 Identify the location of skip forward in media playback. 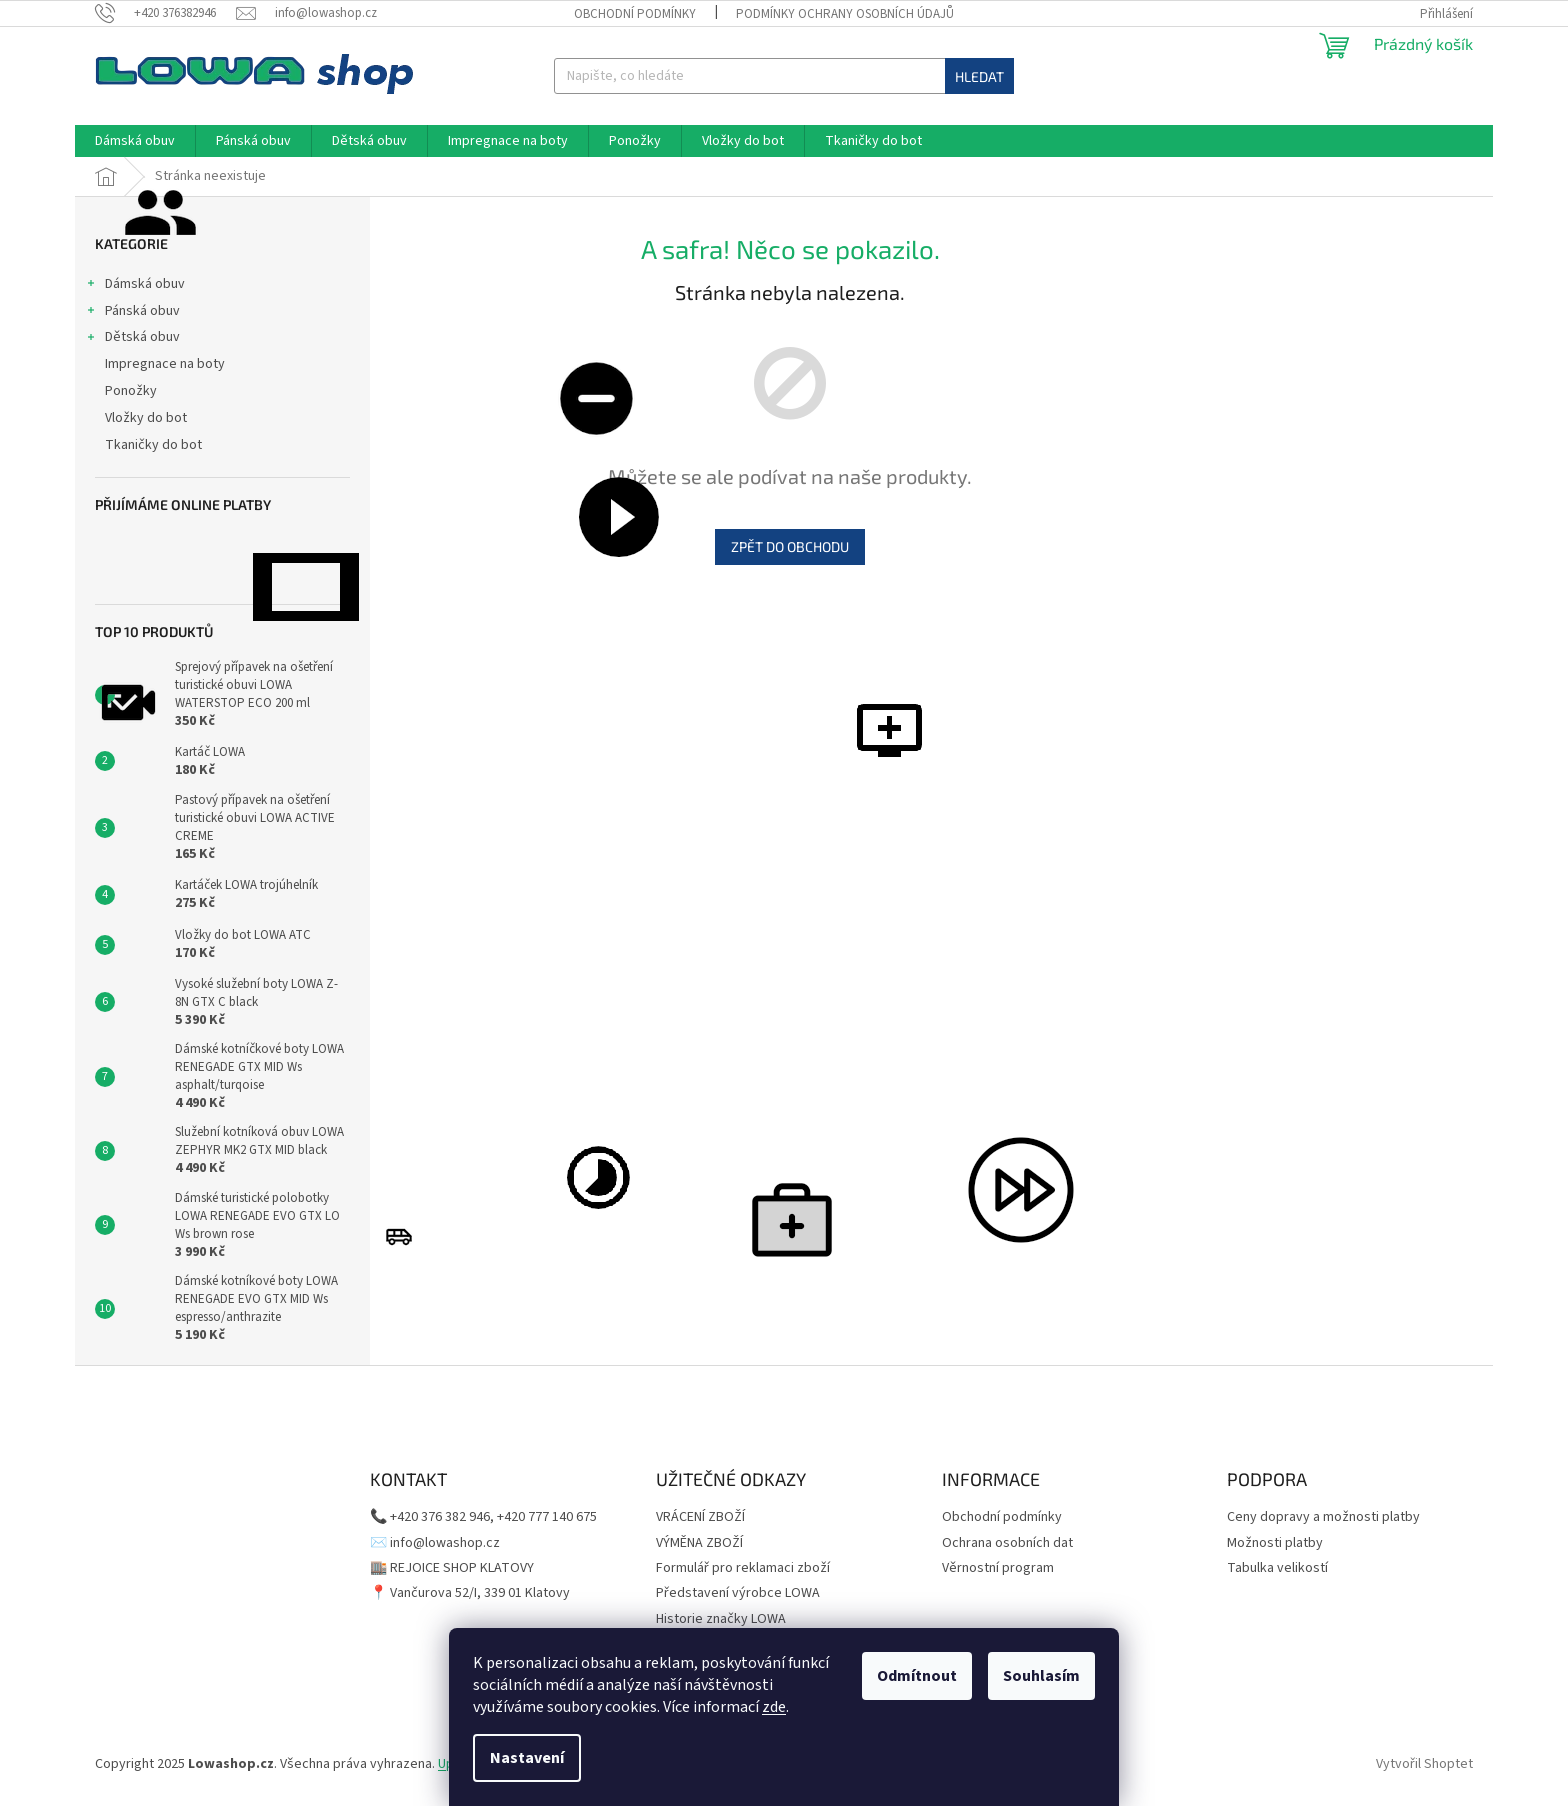
(1021, 1190).